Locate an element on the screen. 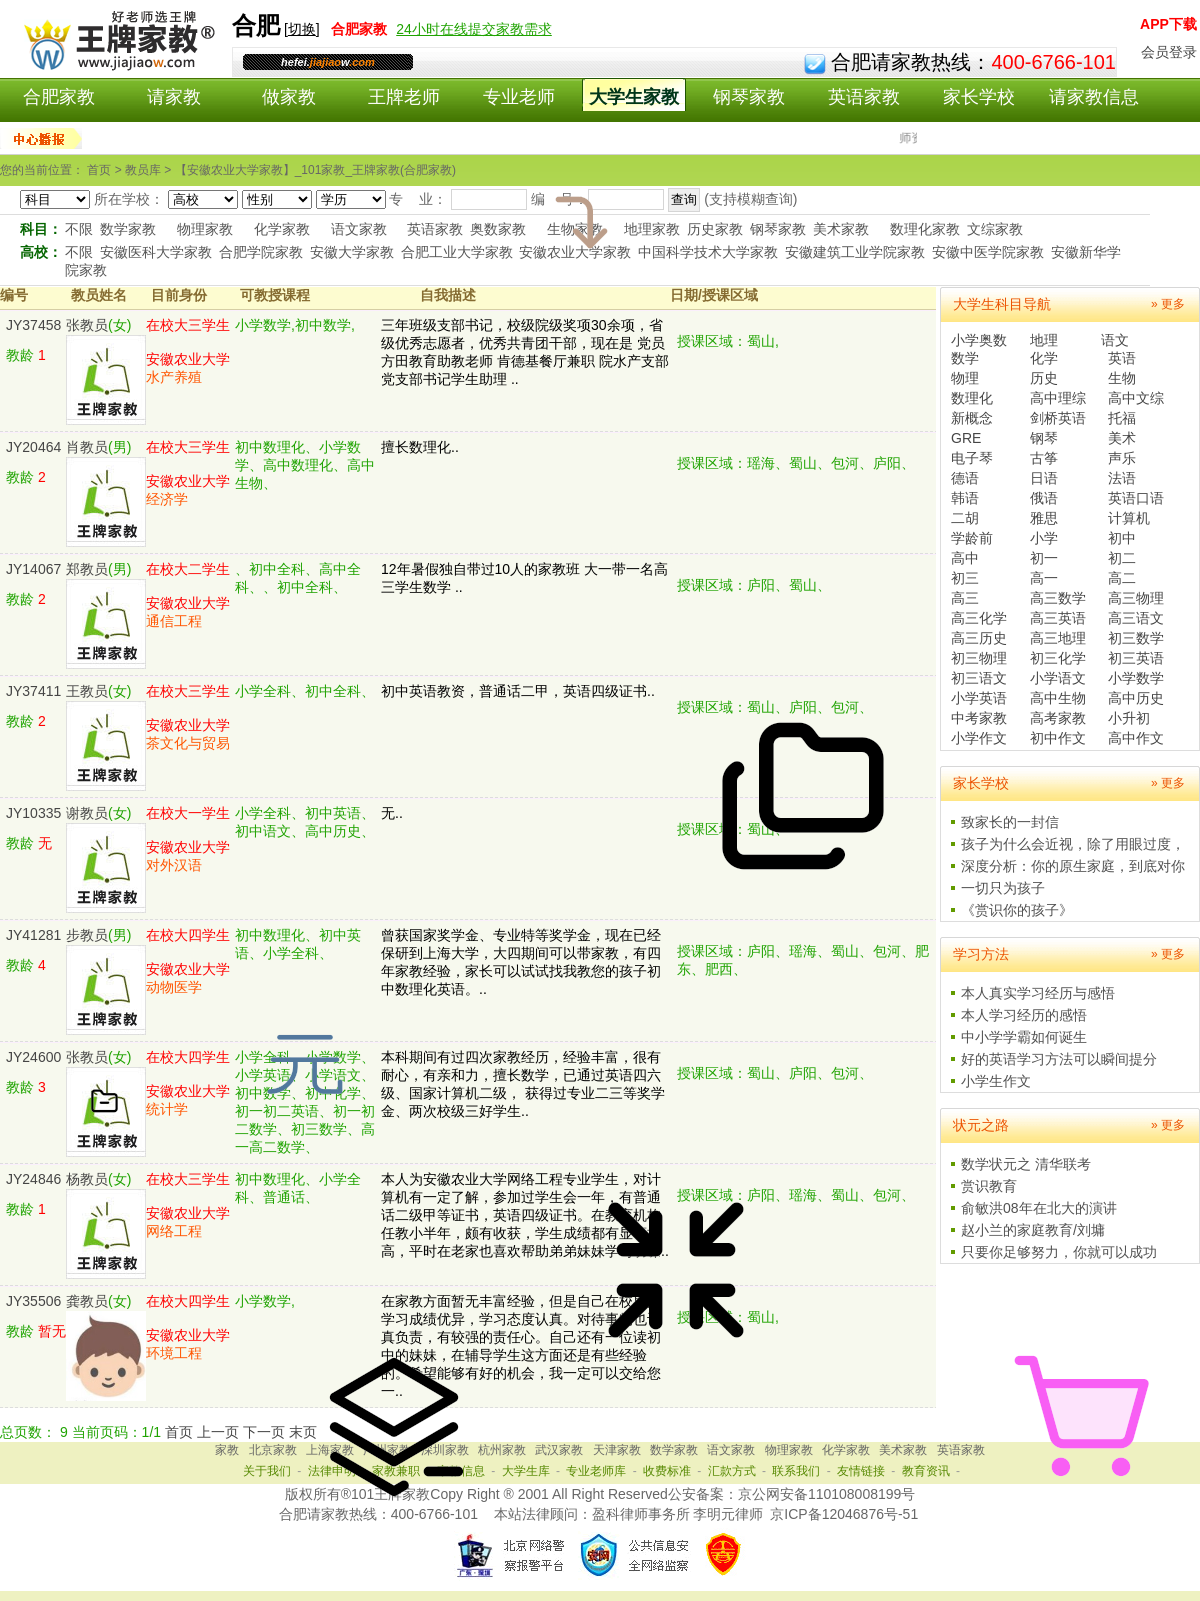  view your shopping cart is located at coordinates (1084, 1416).